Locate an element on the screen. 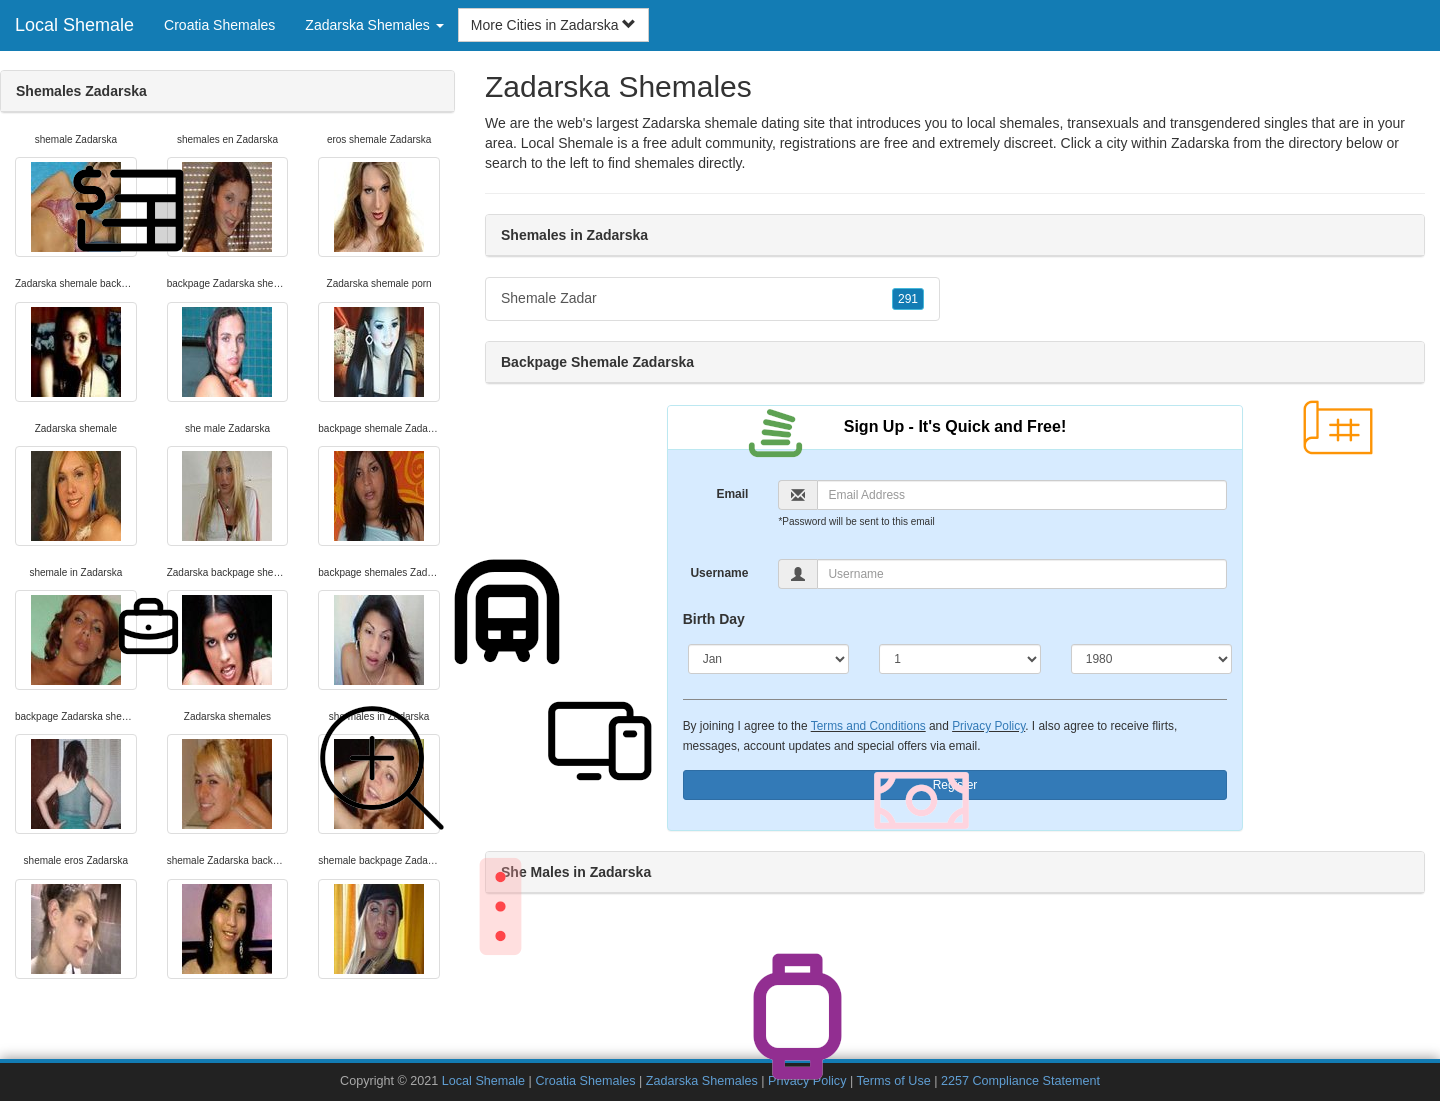 The image size is (1440, 1101). view subway or metro transit options is located at coordinates (507, 616).